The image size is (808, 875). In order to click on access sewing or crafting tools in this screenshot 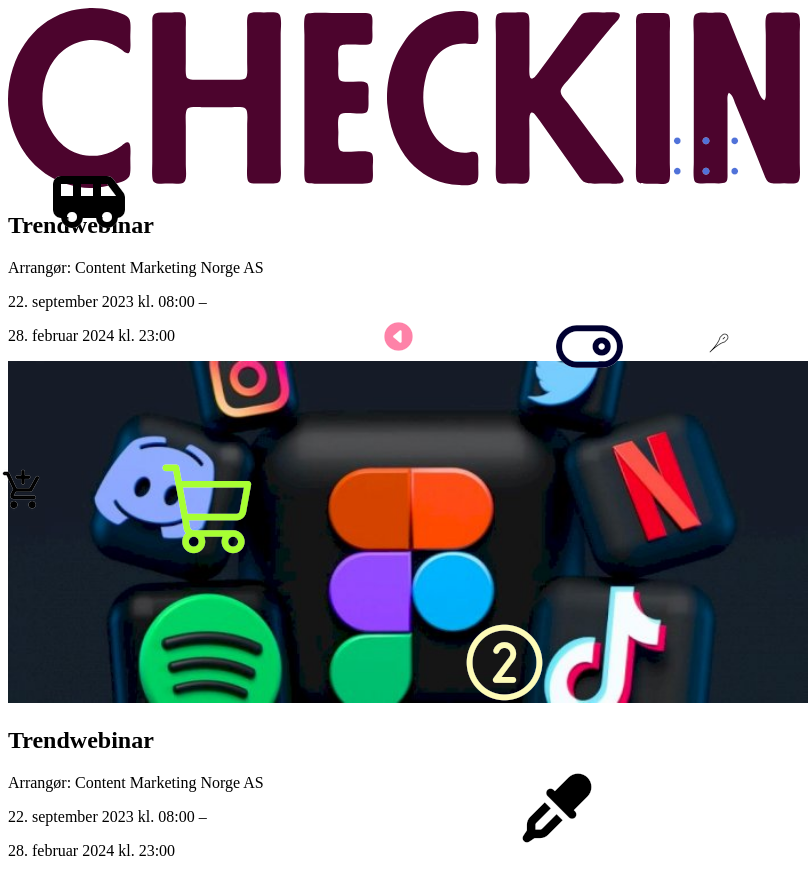, I will do `click(719, 343)`.